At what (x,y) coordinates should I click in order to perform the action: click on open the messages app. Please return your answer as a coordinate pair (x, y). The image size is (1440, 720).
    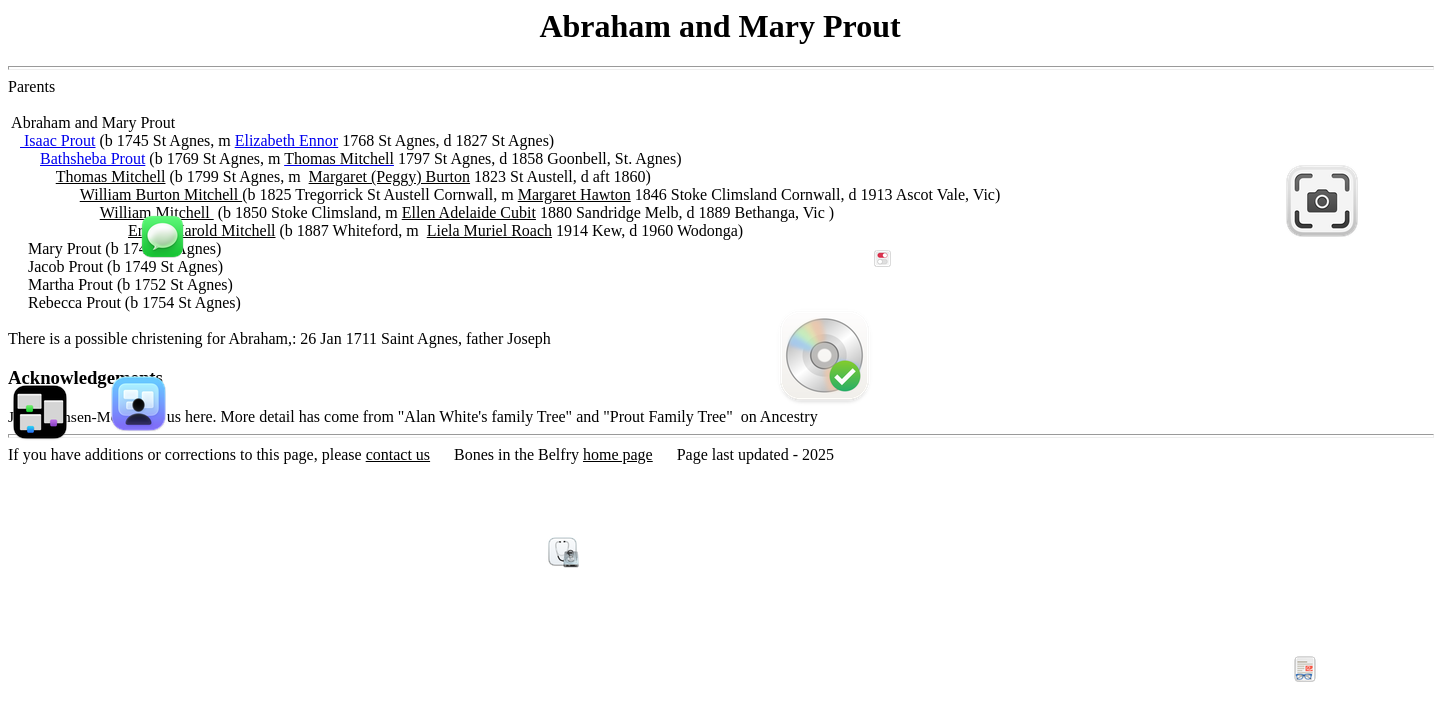
    Looking at the image, I should click on (162, 236).